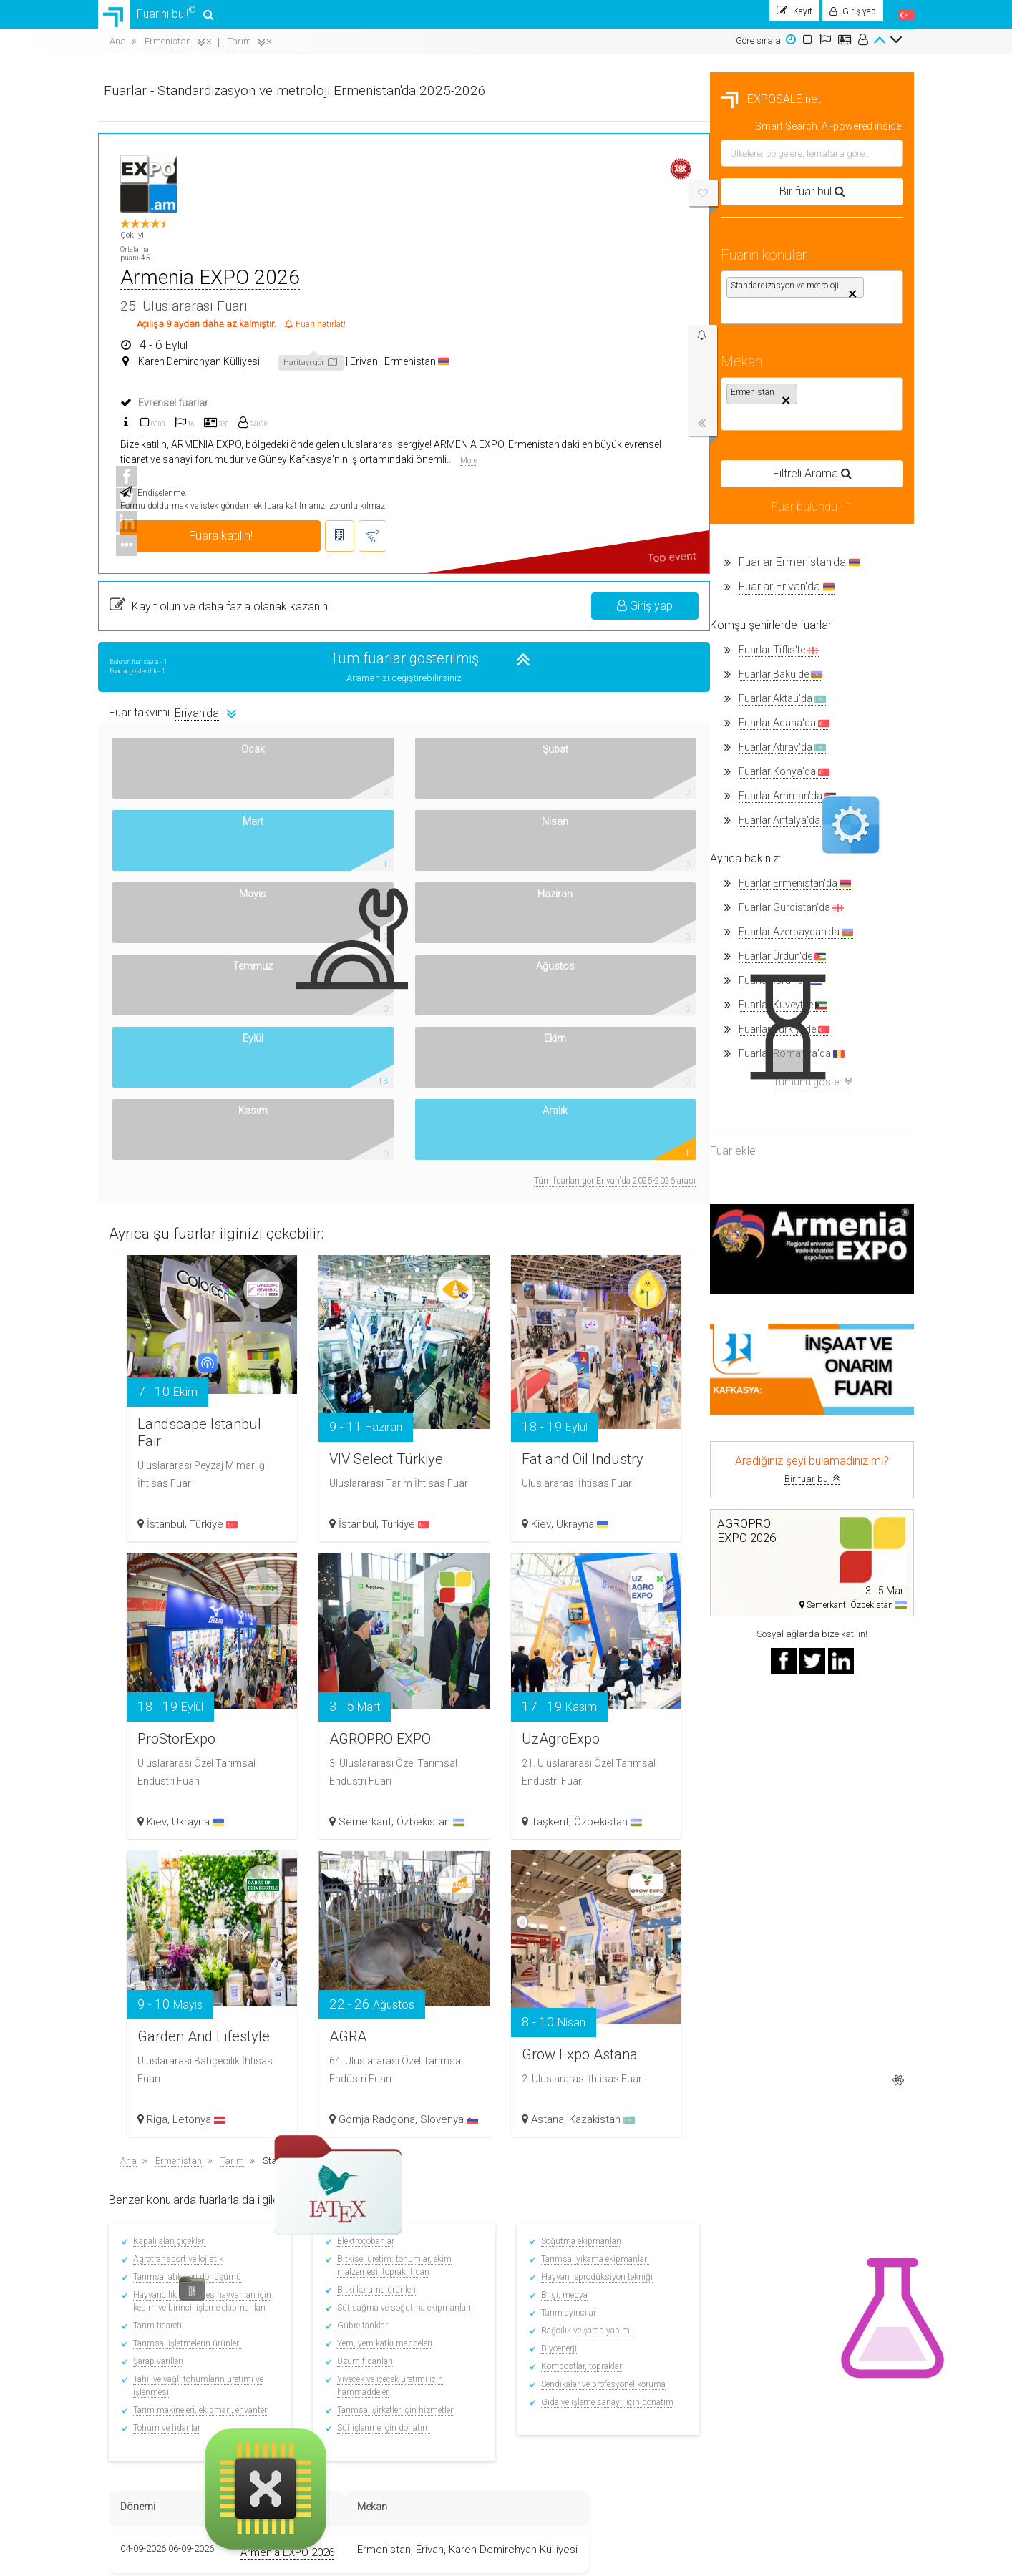  I want to click on open folder containing LaTeX documents, so click(337, 2188).